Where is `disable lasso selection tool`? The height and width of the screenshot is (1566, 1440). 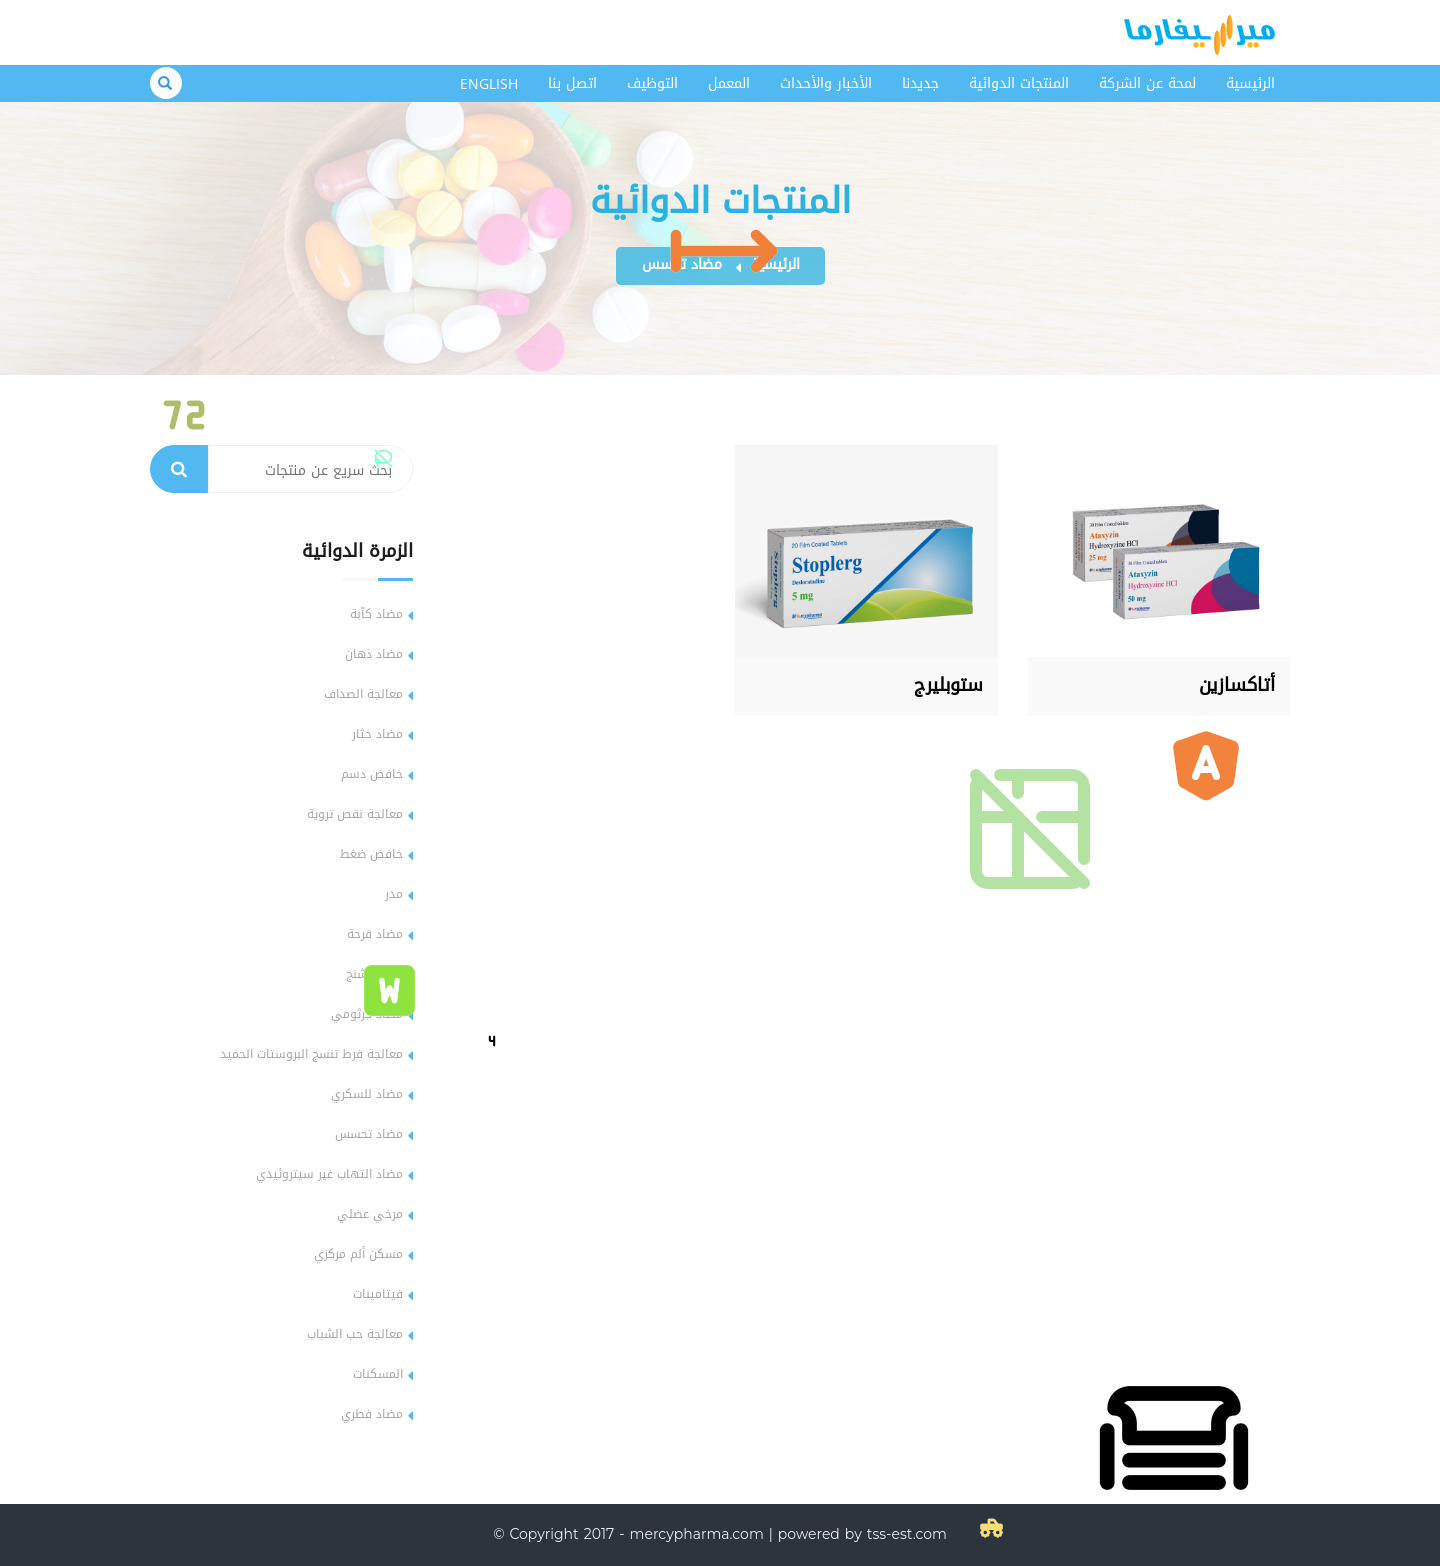
disable lasso selection tool is located at coordinates (383, 458).